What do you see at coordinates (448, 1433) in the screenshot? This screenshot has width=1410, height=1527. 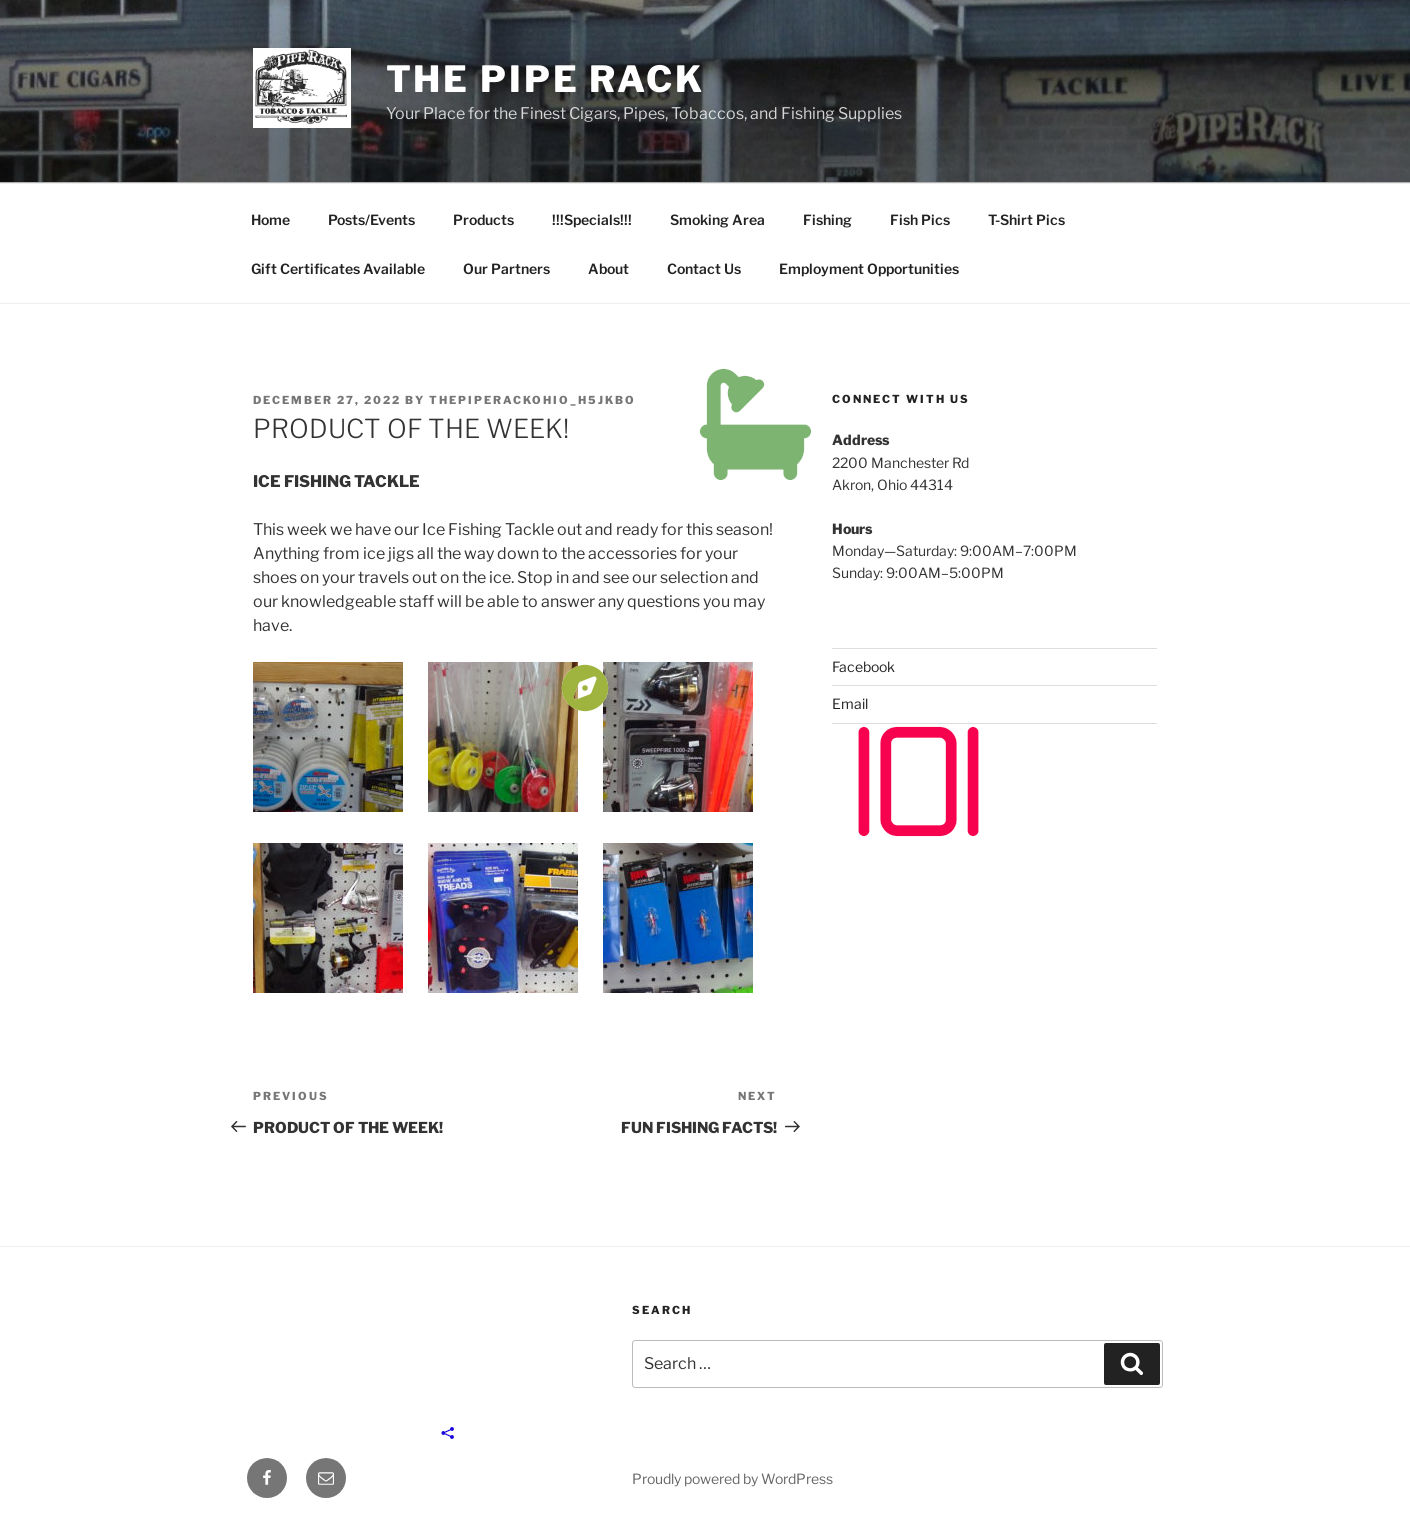 I see `share content with others` at bounding box center [448, 1433].